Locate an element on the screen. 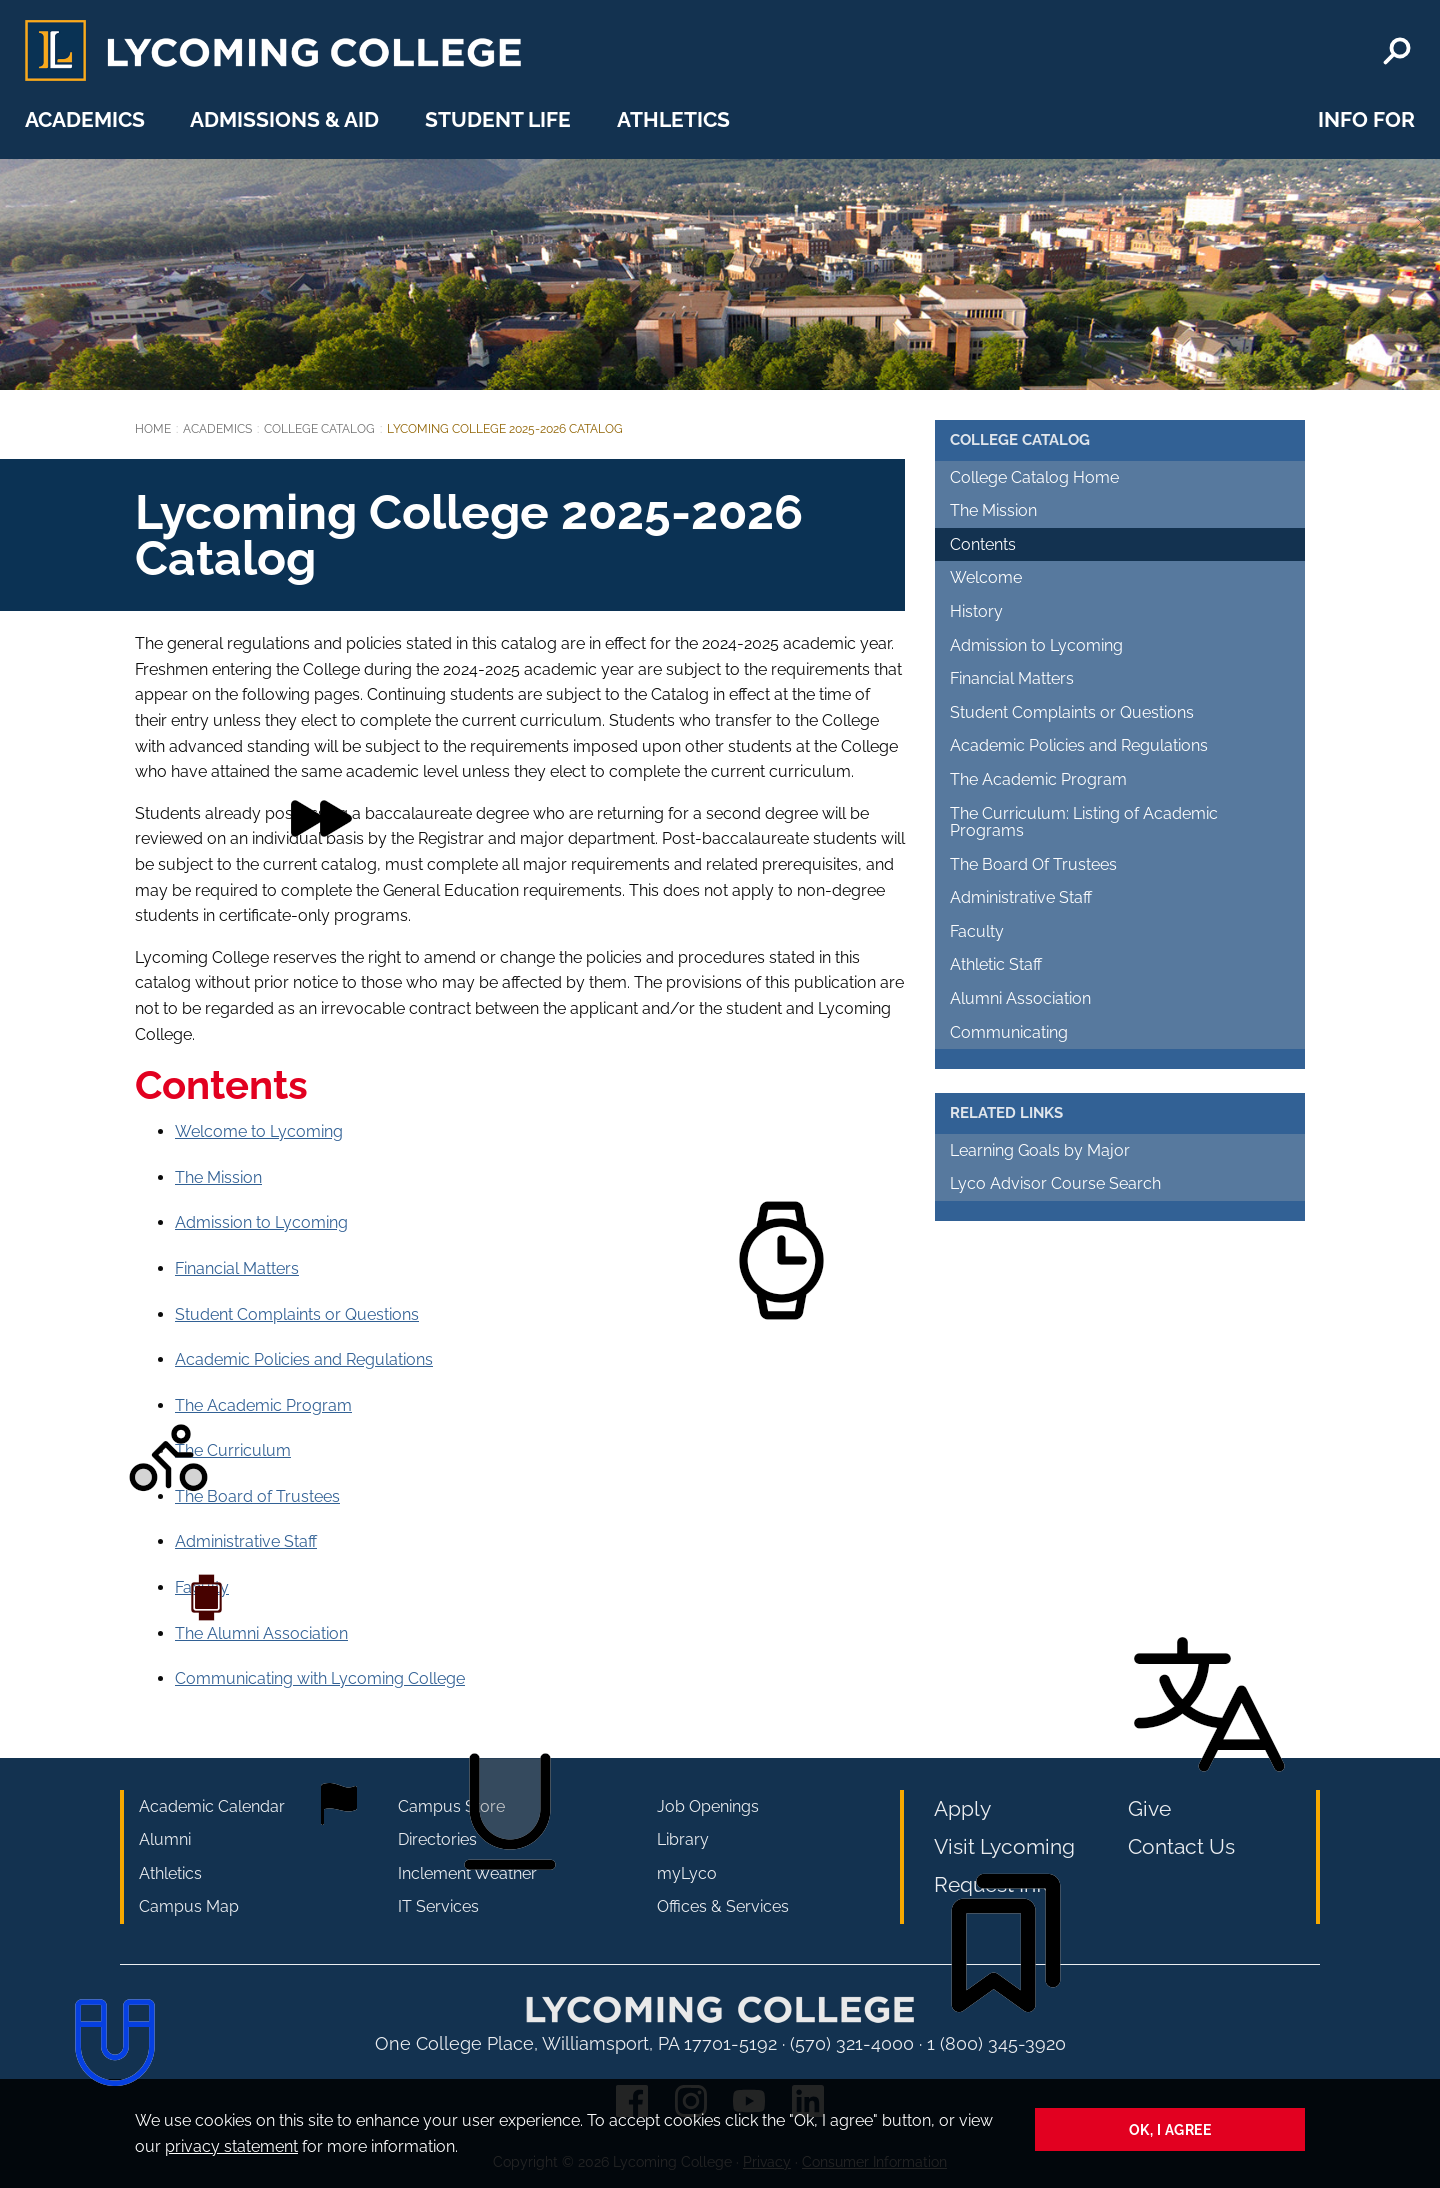 The height and width of the screenshot is (2188, 1440). skip to end of content is located at coordinates (1420, 222).